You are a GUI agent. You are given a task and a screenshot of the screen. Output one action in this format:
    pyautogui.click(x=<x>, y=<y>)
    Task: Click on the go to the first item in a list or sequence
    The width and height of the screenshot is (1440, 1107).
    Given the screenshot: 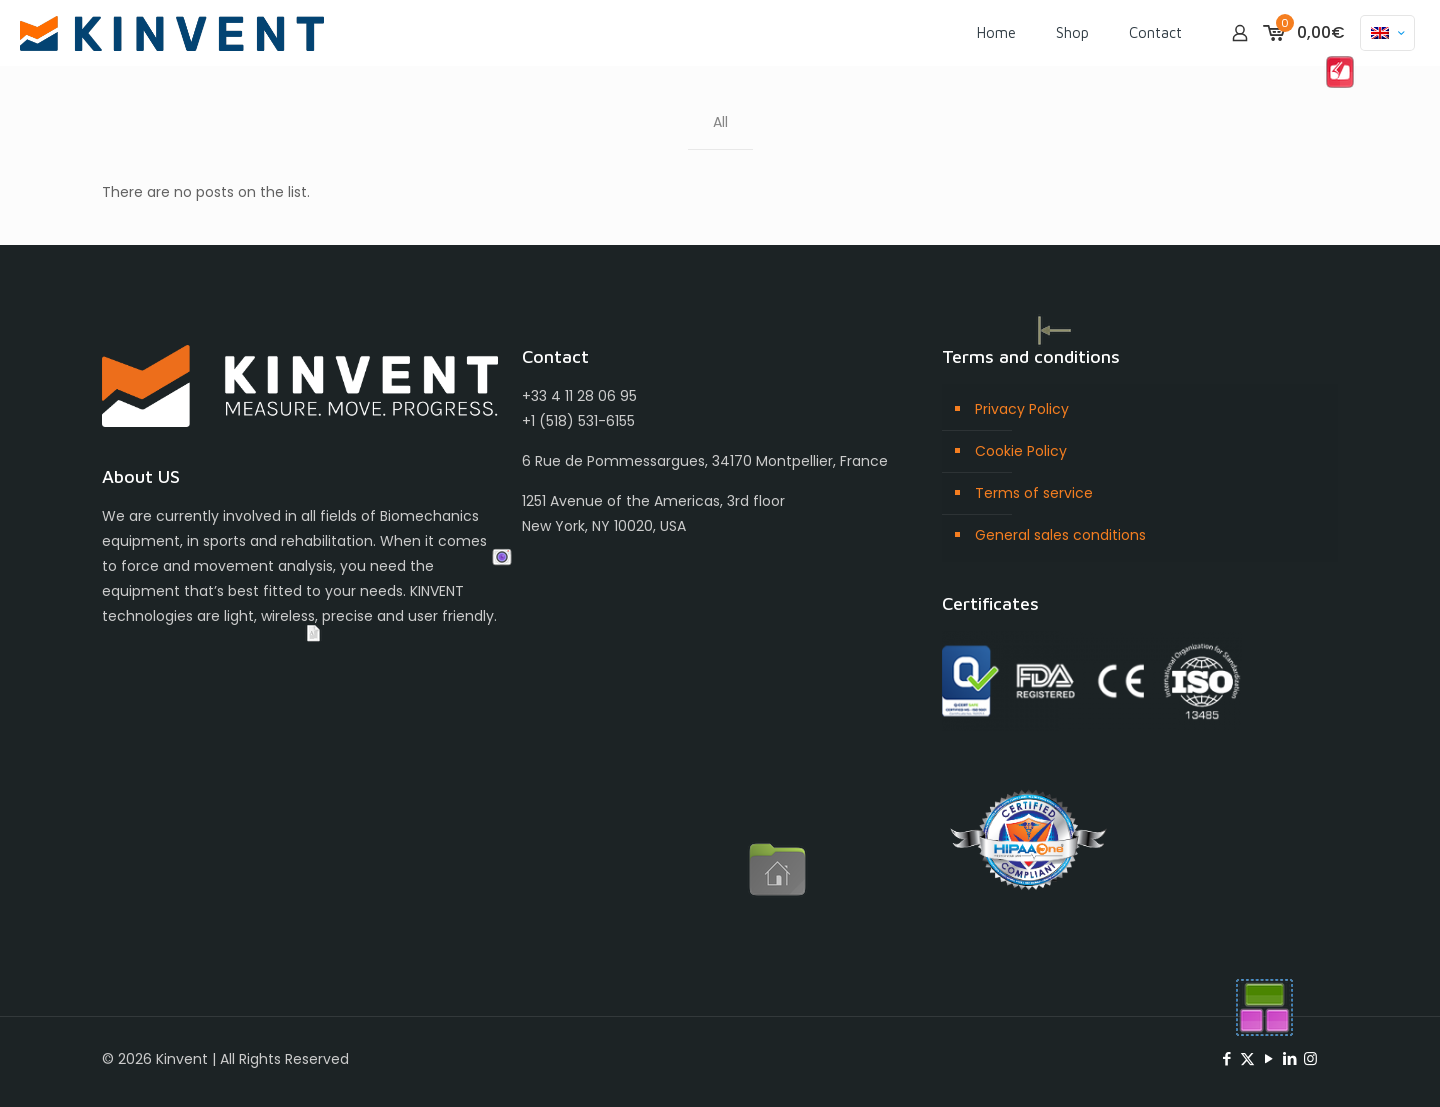 What is the action you would take?
    pyautogui.click(x=1054, y=330)
    